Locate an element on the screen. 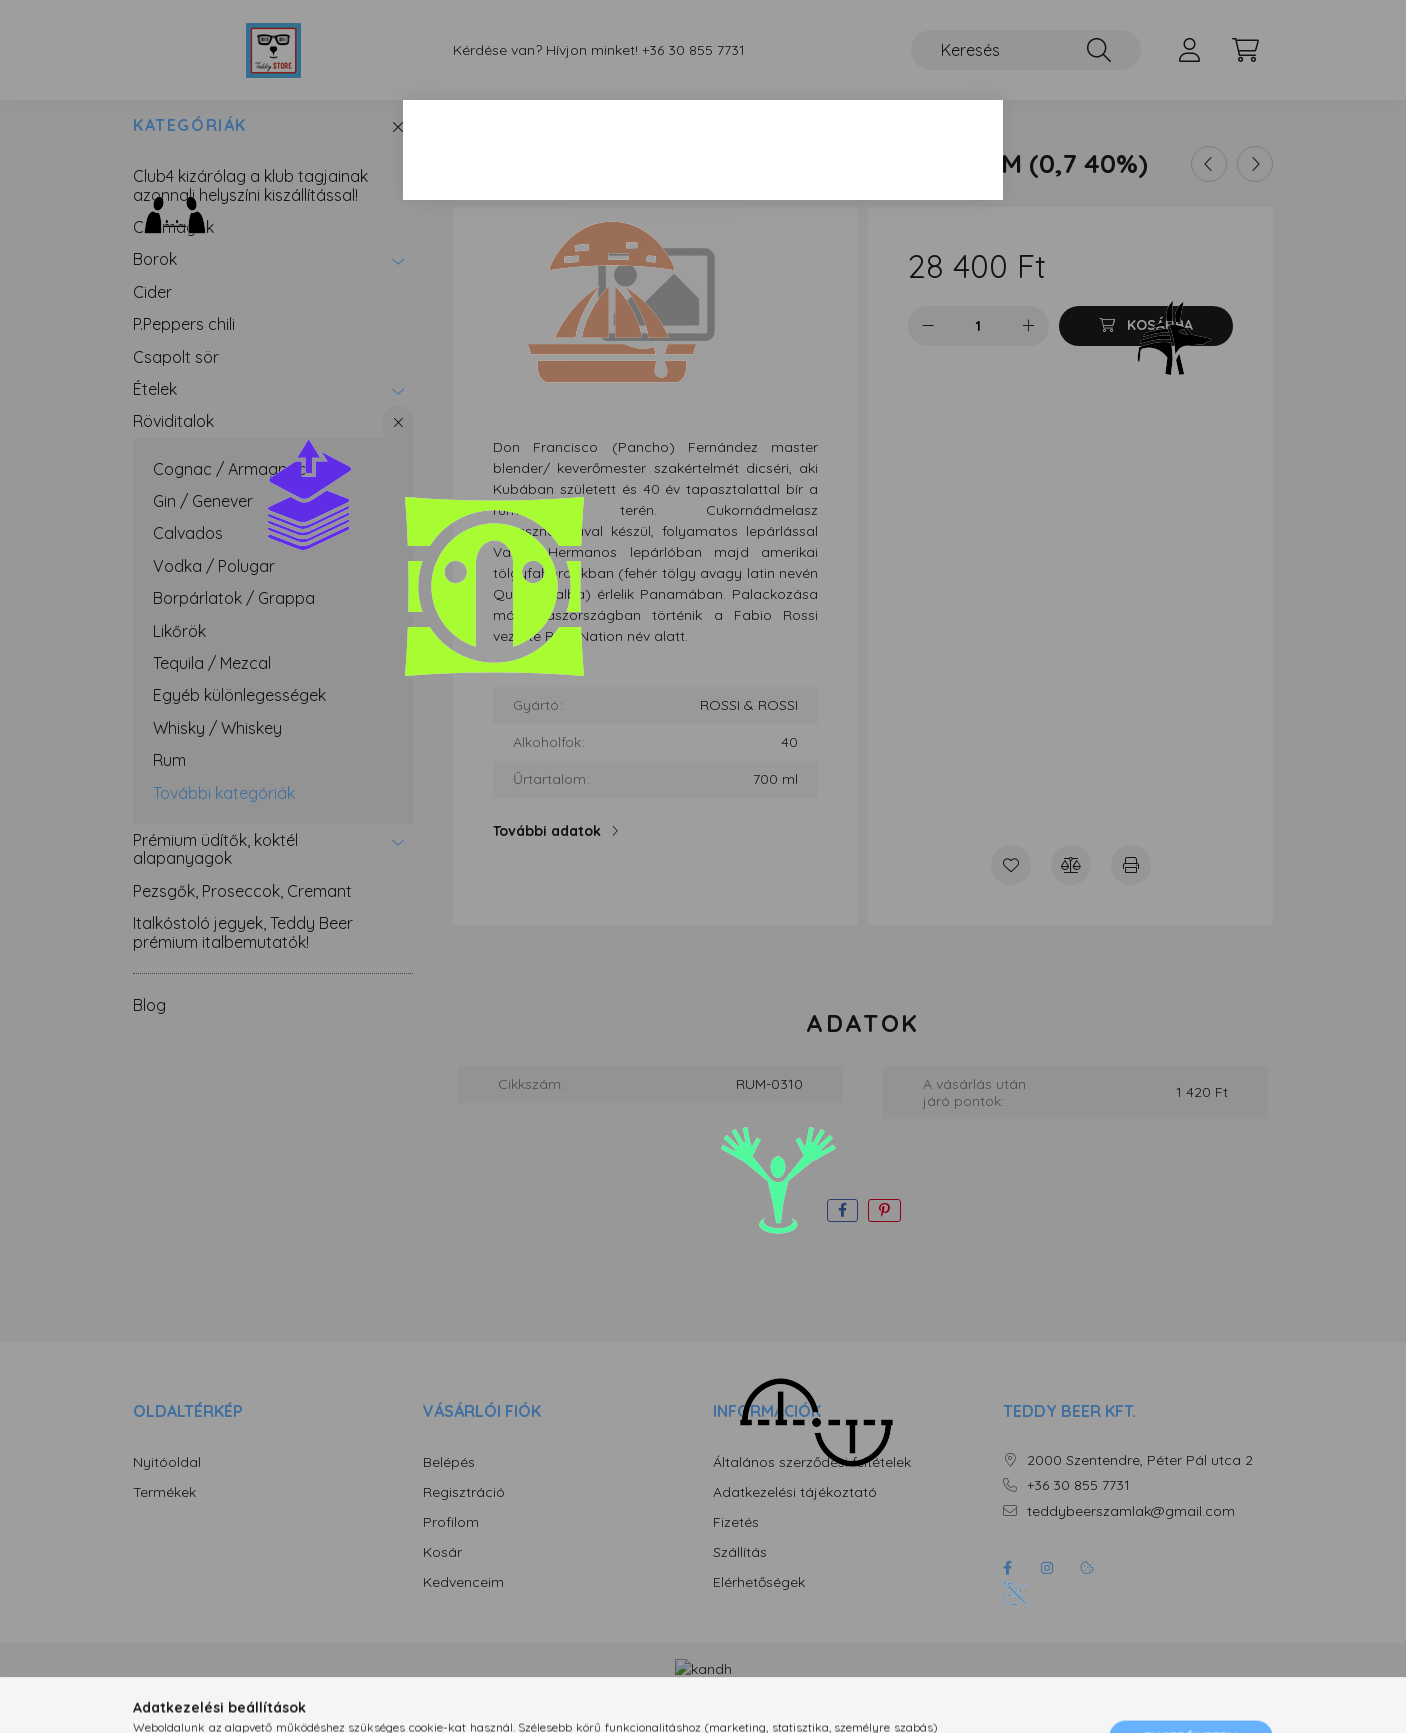  indicates a trap or hazard in gameplay is located at coordinates (777, 1176).